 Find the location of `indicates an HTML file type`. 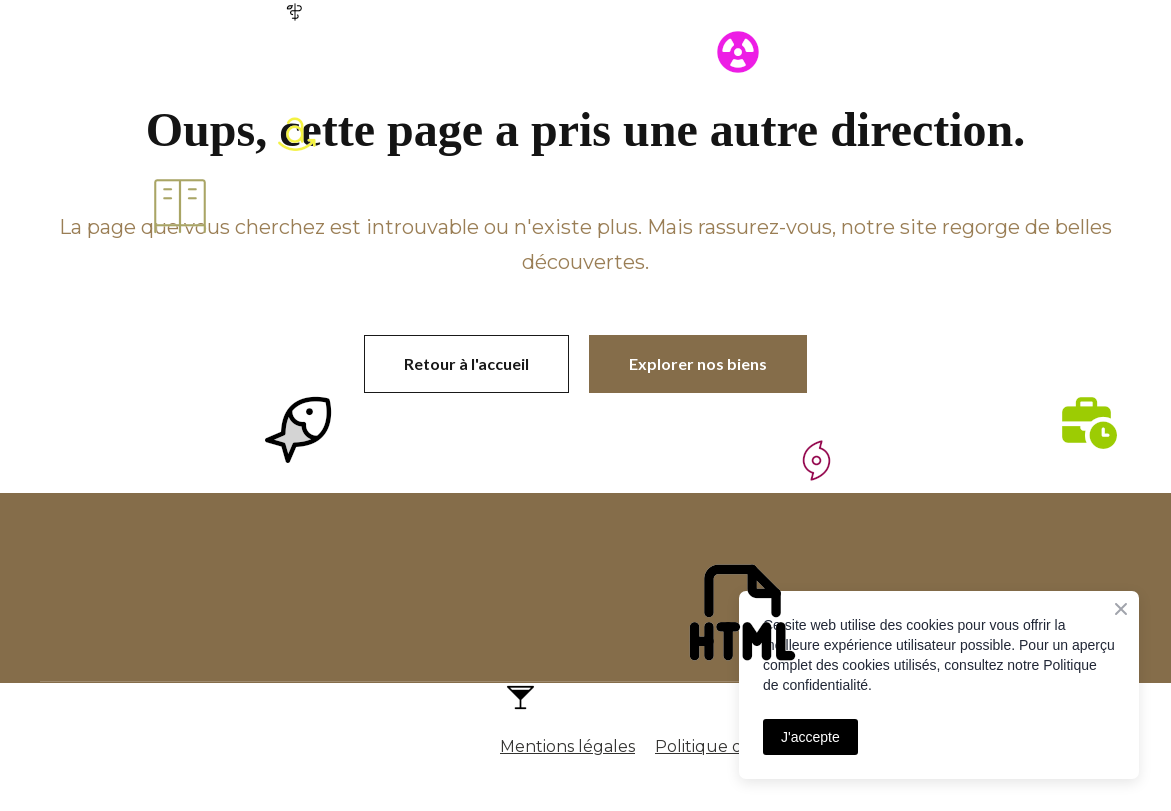

indicates an HTML file type is located at coordinates (742, 612).